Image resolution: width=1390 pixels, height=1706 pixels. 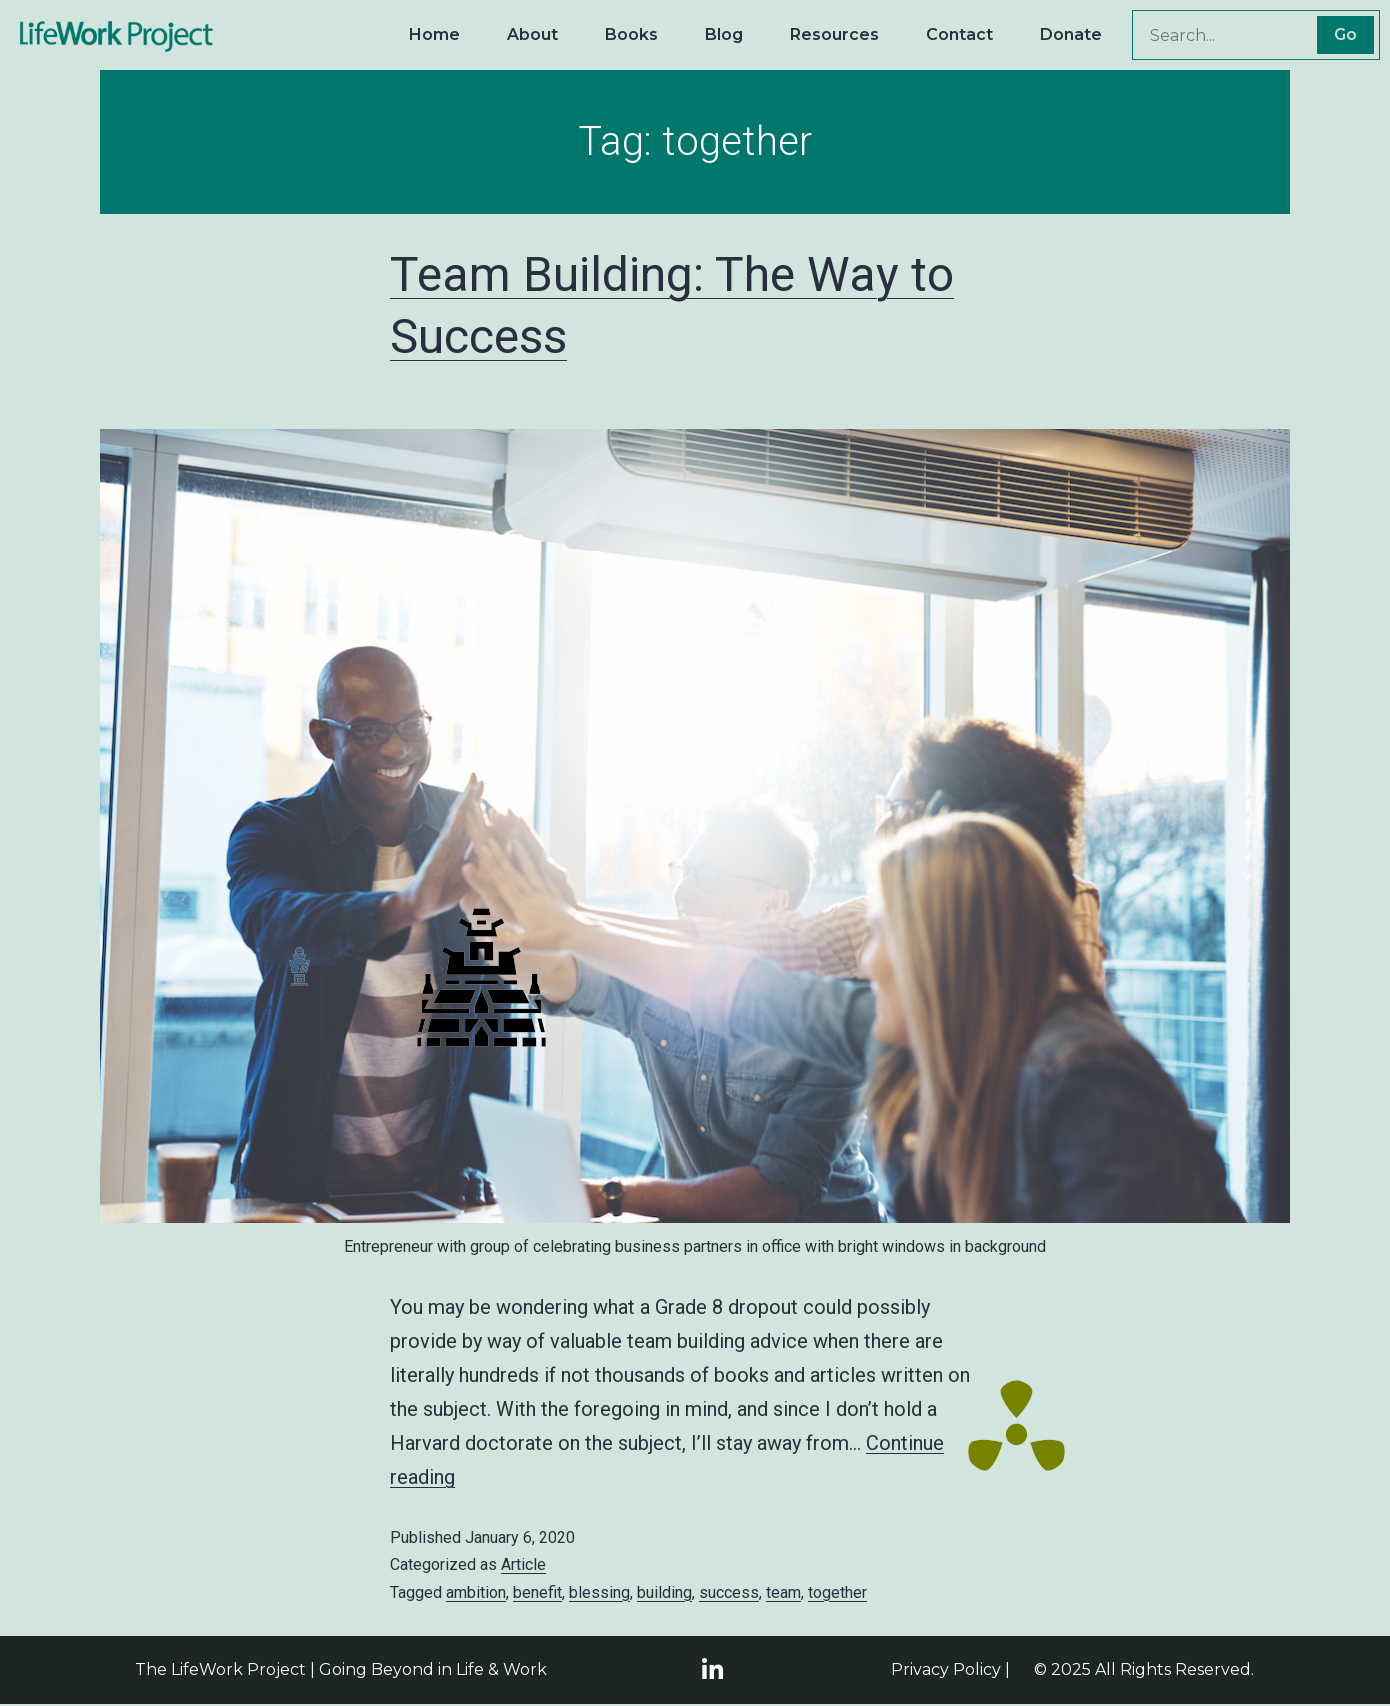 I want to click on access viking or norse-themed content, so click(x=481, y=977).